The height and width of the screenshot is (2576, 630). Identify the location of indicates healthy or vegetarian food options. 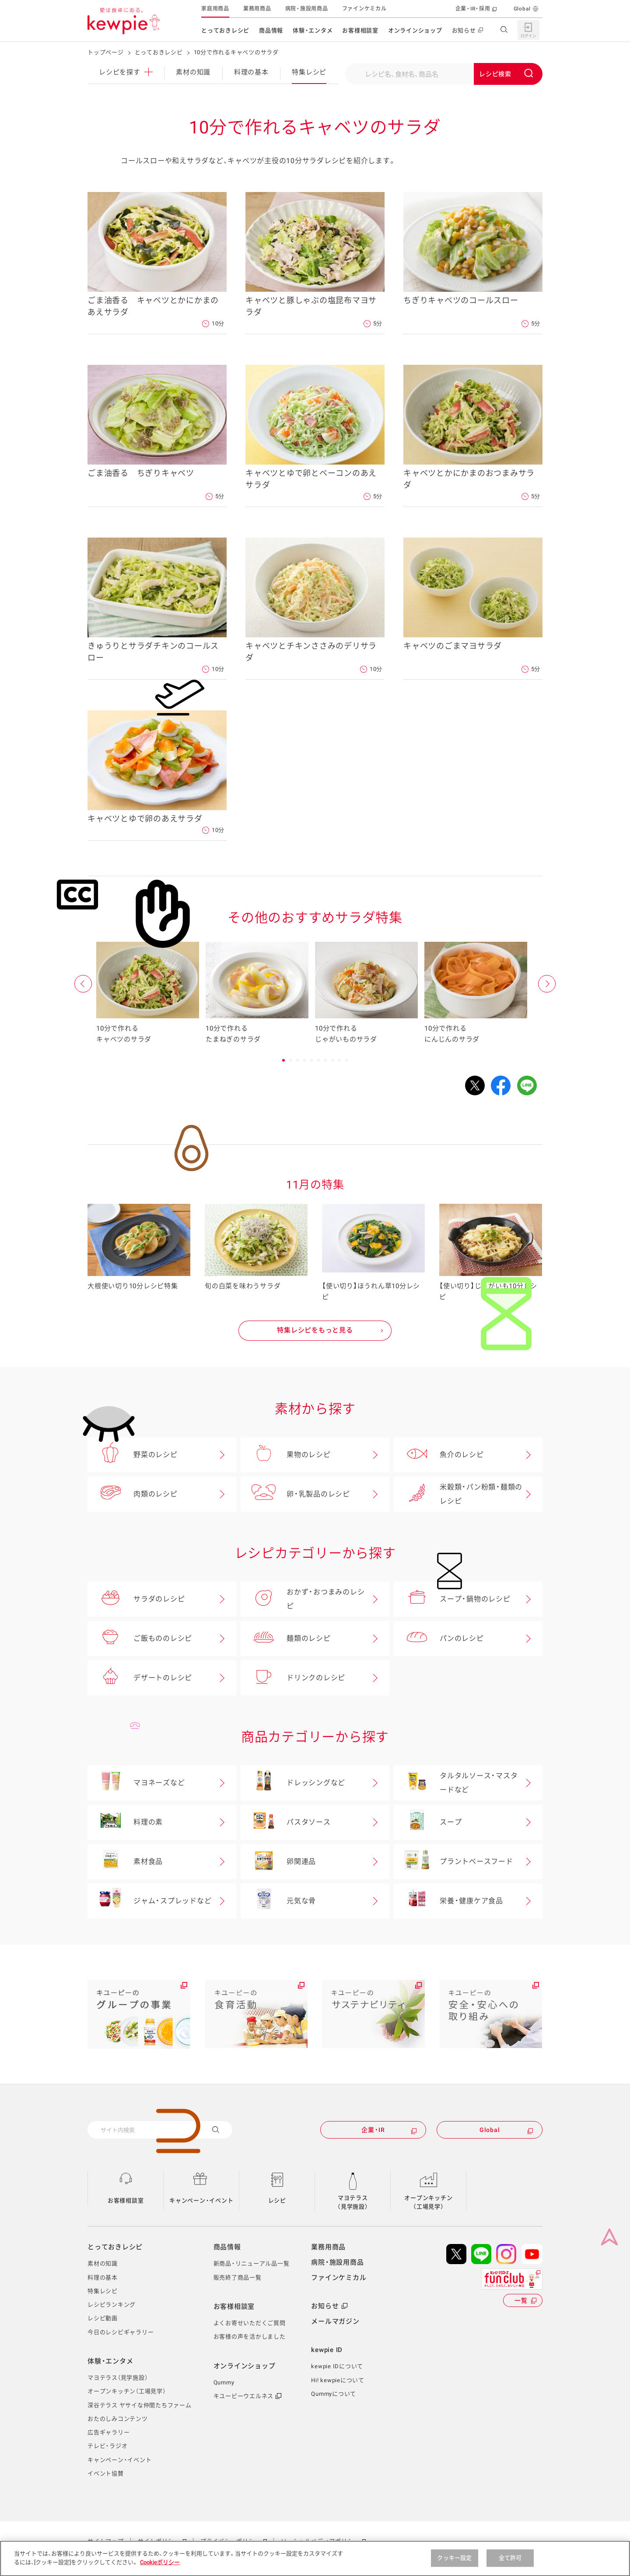
(191, 1148).